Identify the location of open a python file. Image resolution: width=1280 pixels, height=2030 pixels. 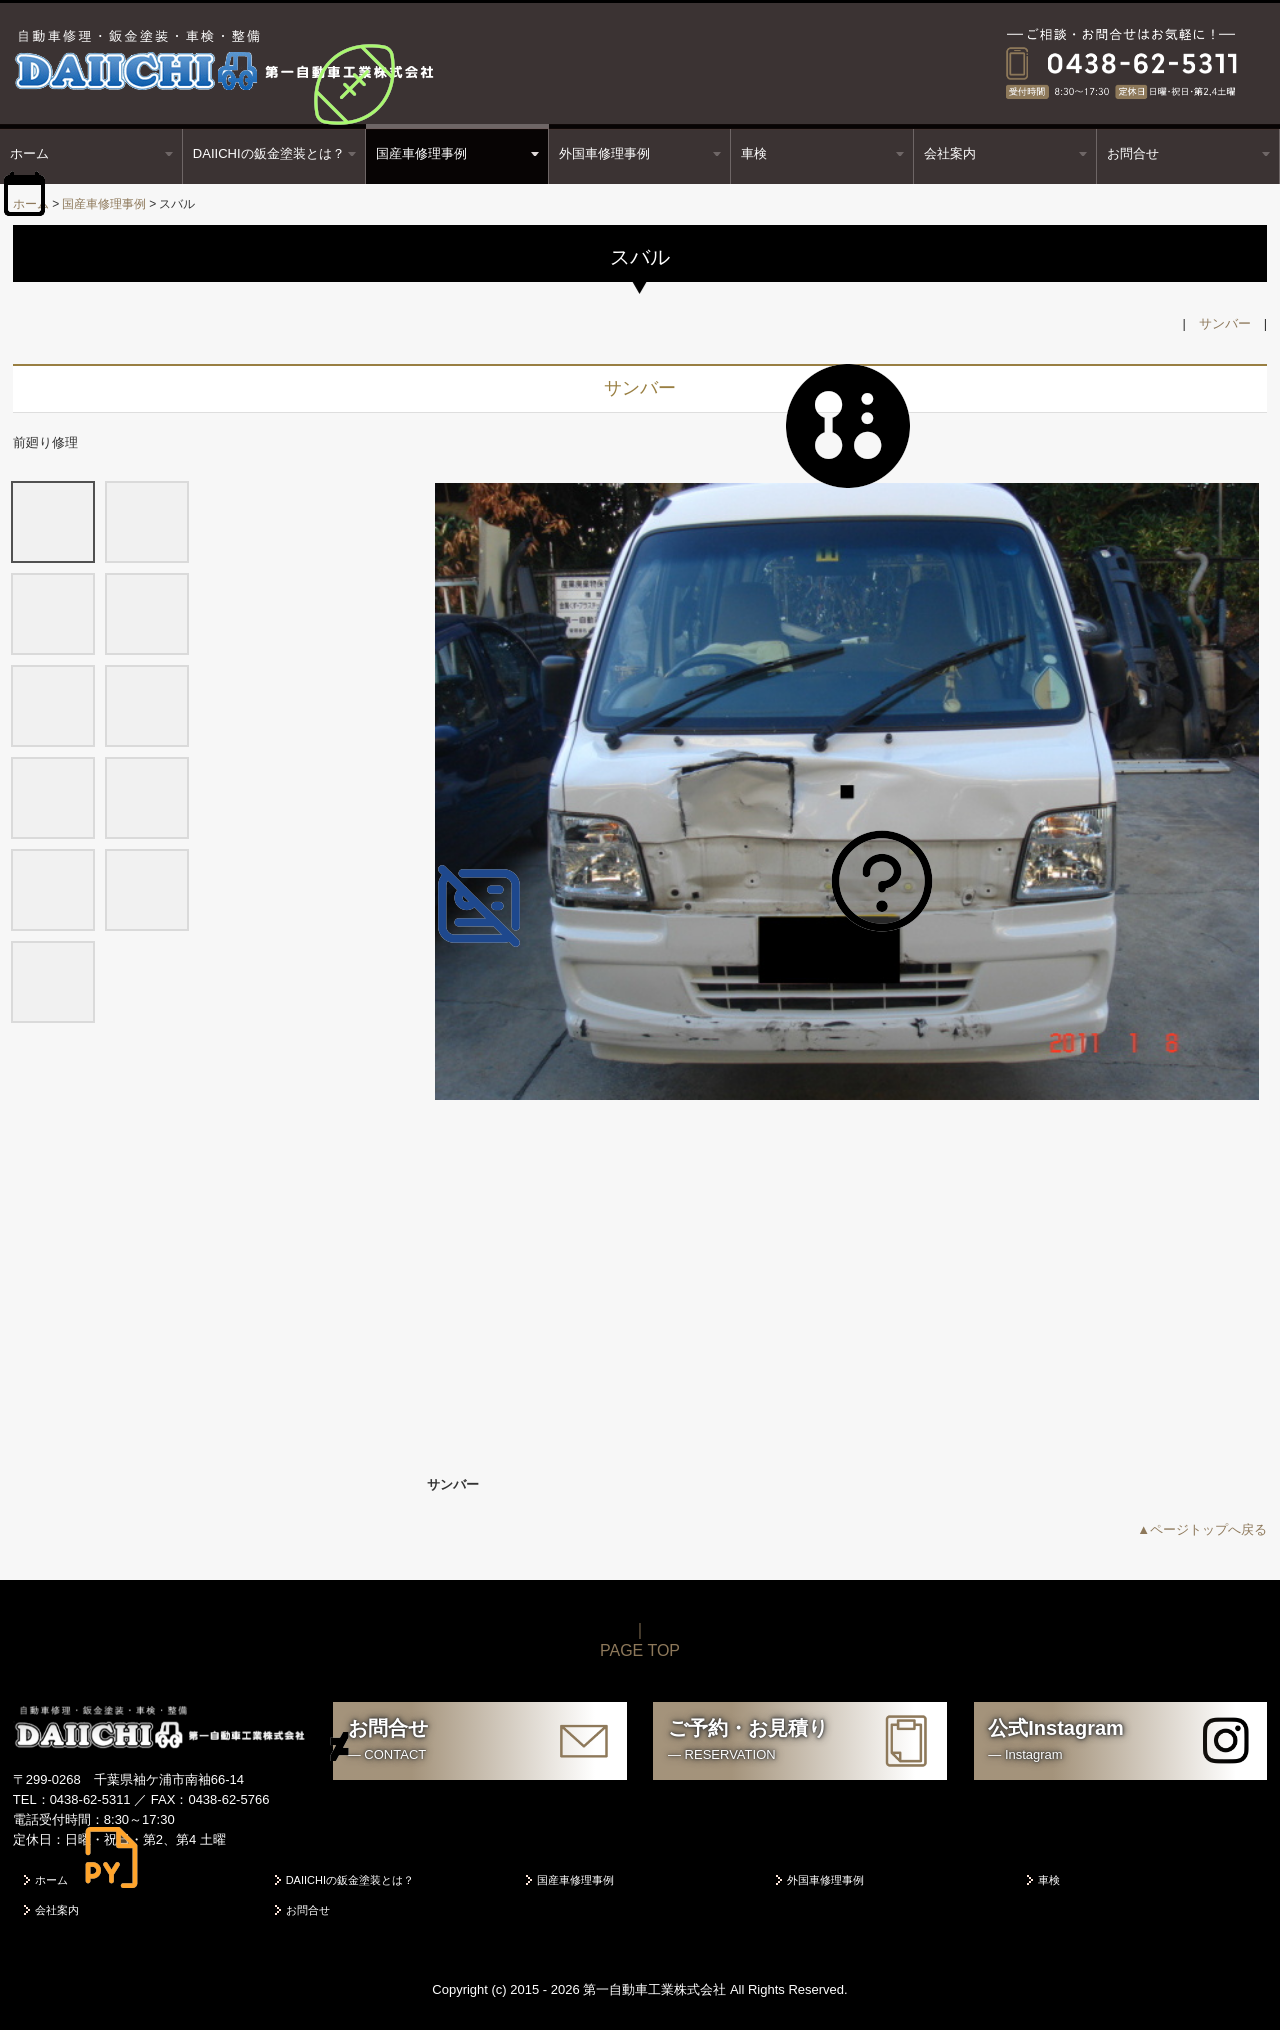
(111, 1857).